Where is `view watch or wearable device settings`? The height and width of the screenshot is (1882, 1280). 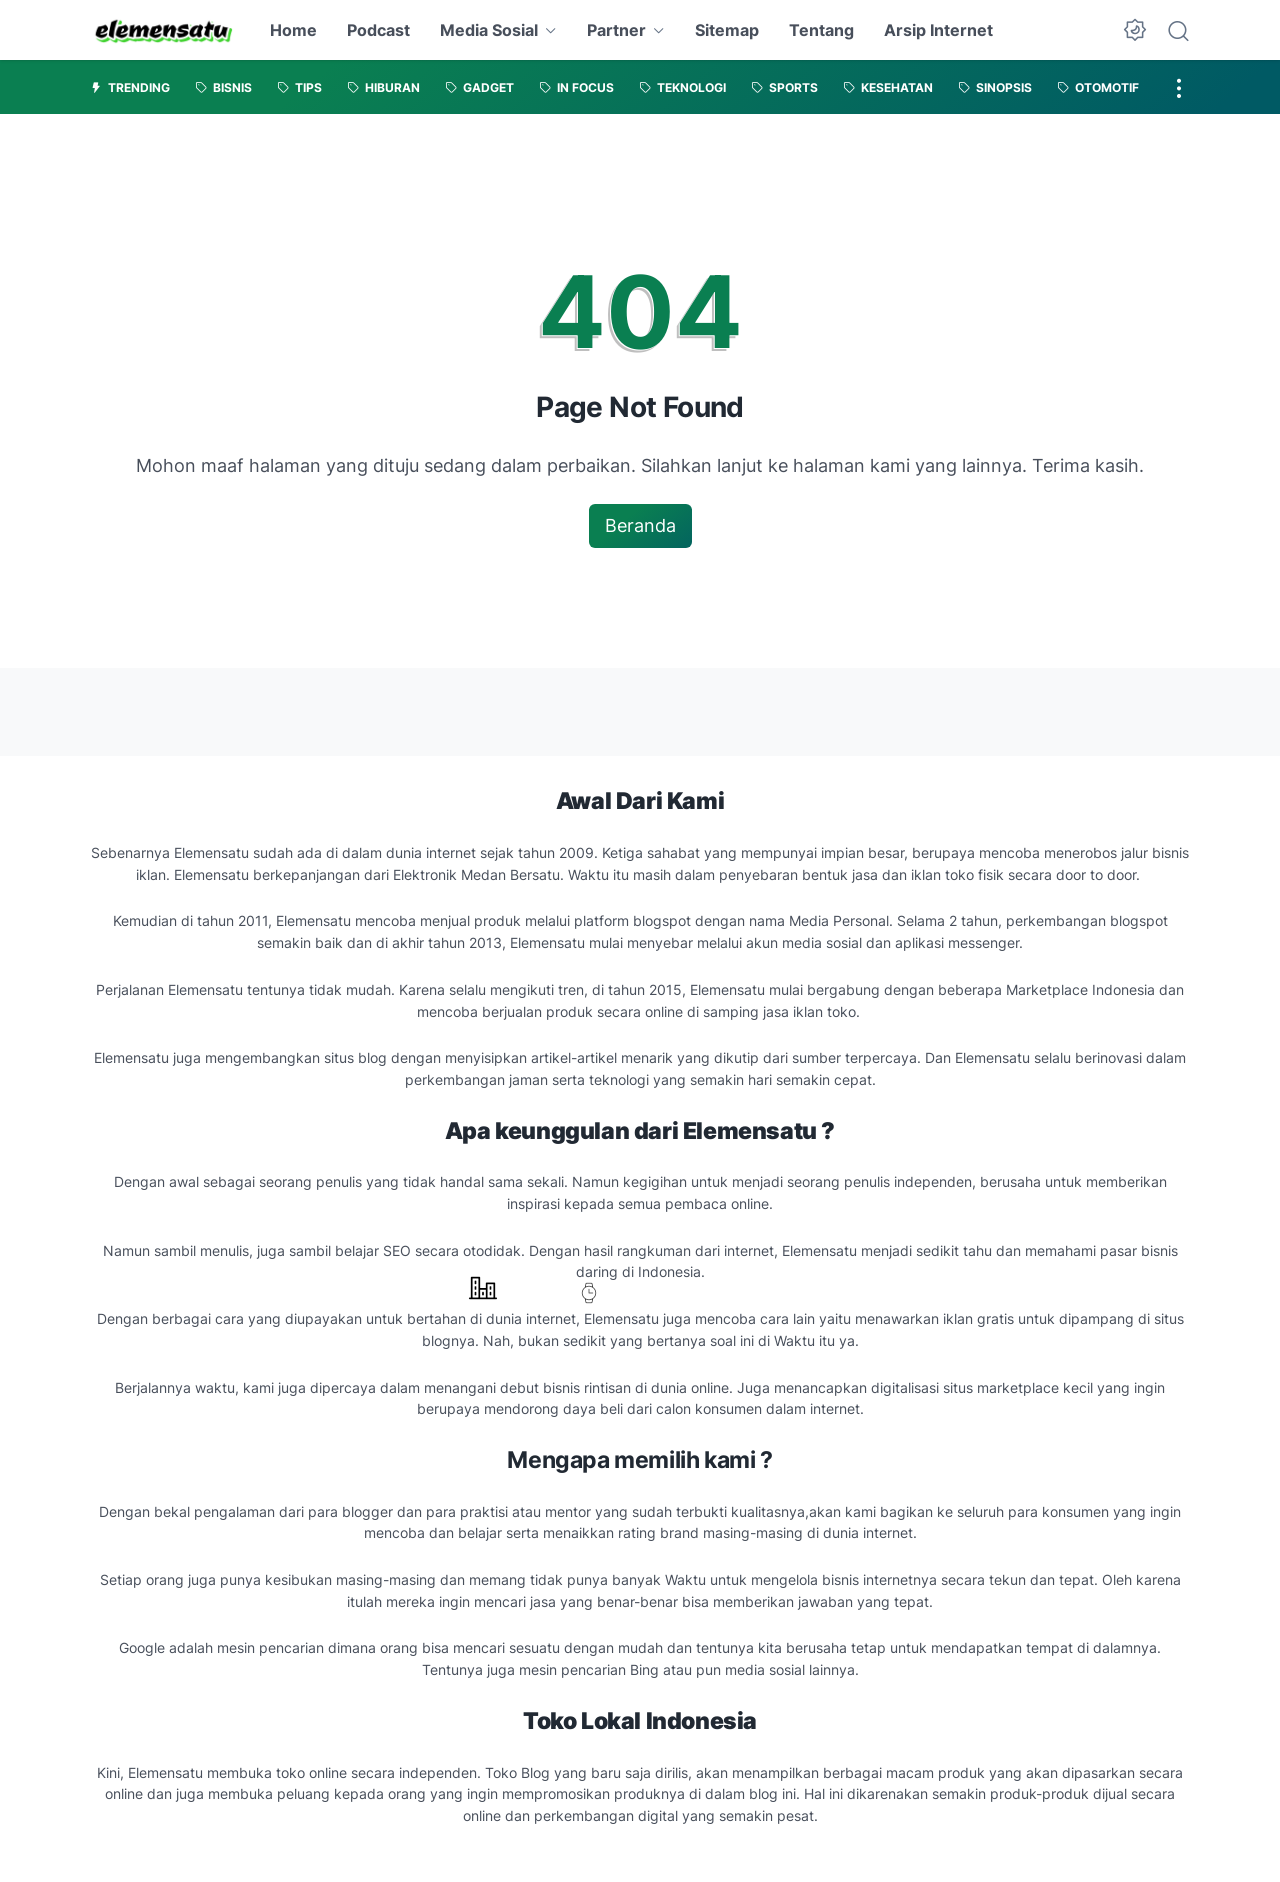 view watch or wearable device settings is located at coordinates (589, 1293).